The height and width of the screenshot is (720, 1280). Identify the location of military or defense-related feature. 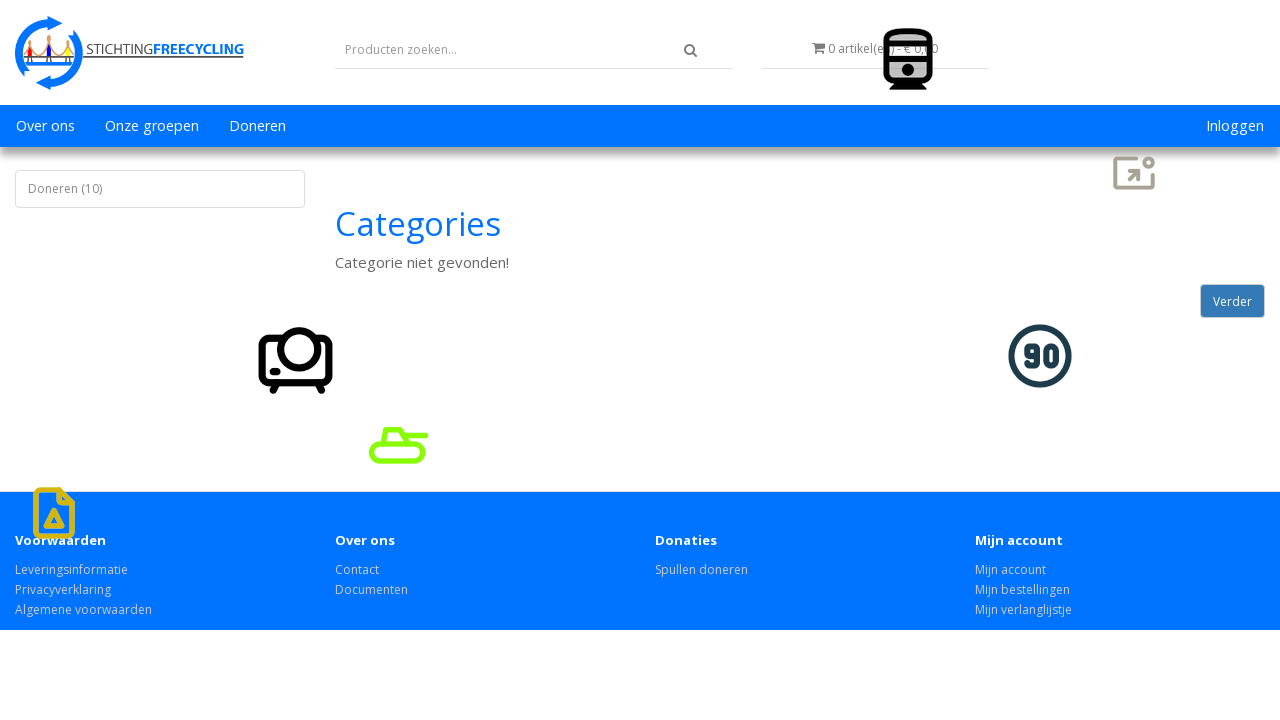
(400, 444).